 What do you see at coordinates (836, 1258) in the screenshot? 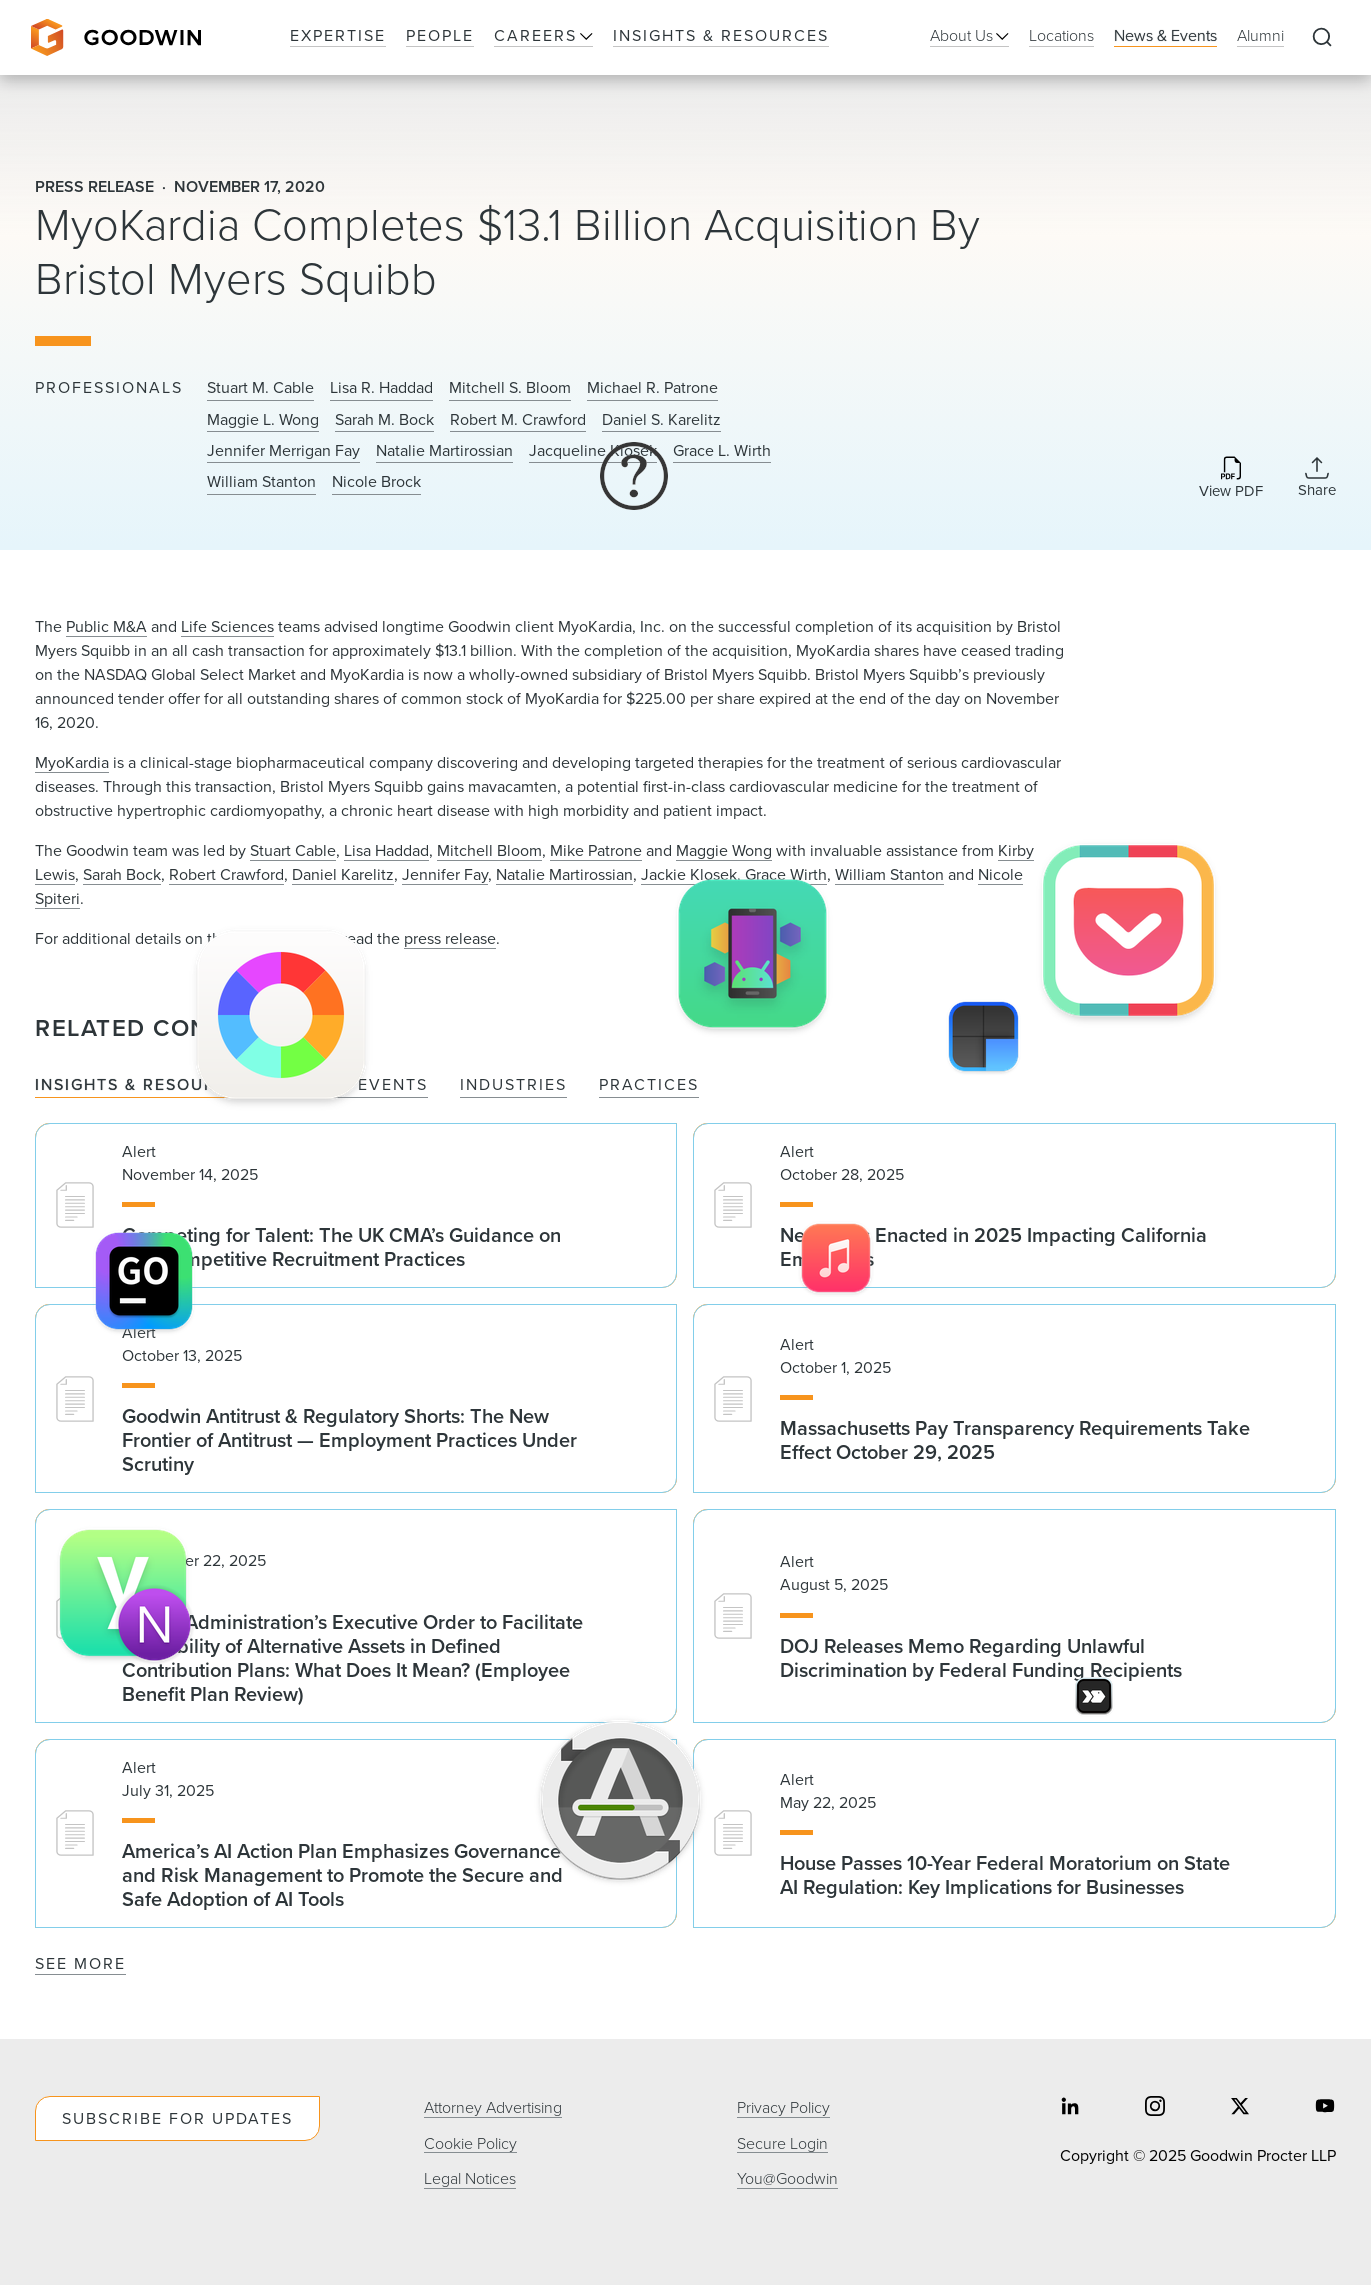
I see `open music or audio player app` at bounding box center [836, 1258].